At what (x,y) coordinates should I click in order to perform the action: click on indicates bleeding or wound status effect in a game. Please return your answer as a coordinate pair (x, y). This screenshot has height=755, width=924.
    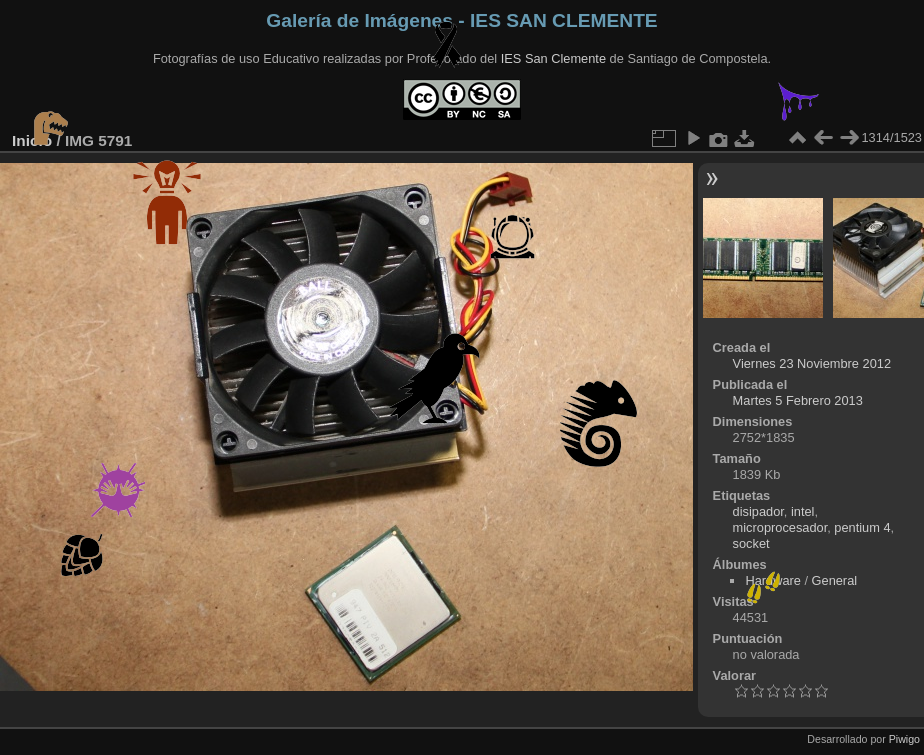
    Looking at the image, I should click on (798, 100).